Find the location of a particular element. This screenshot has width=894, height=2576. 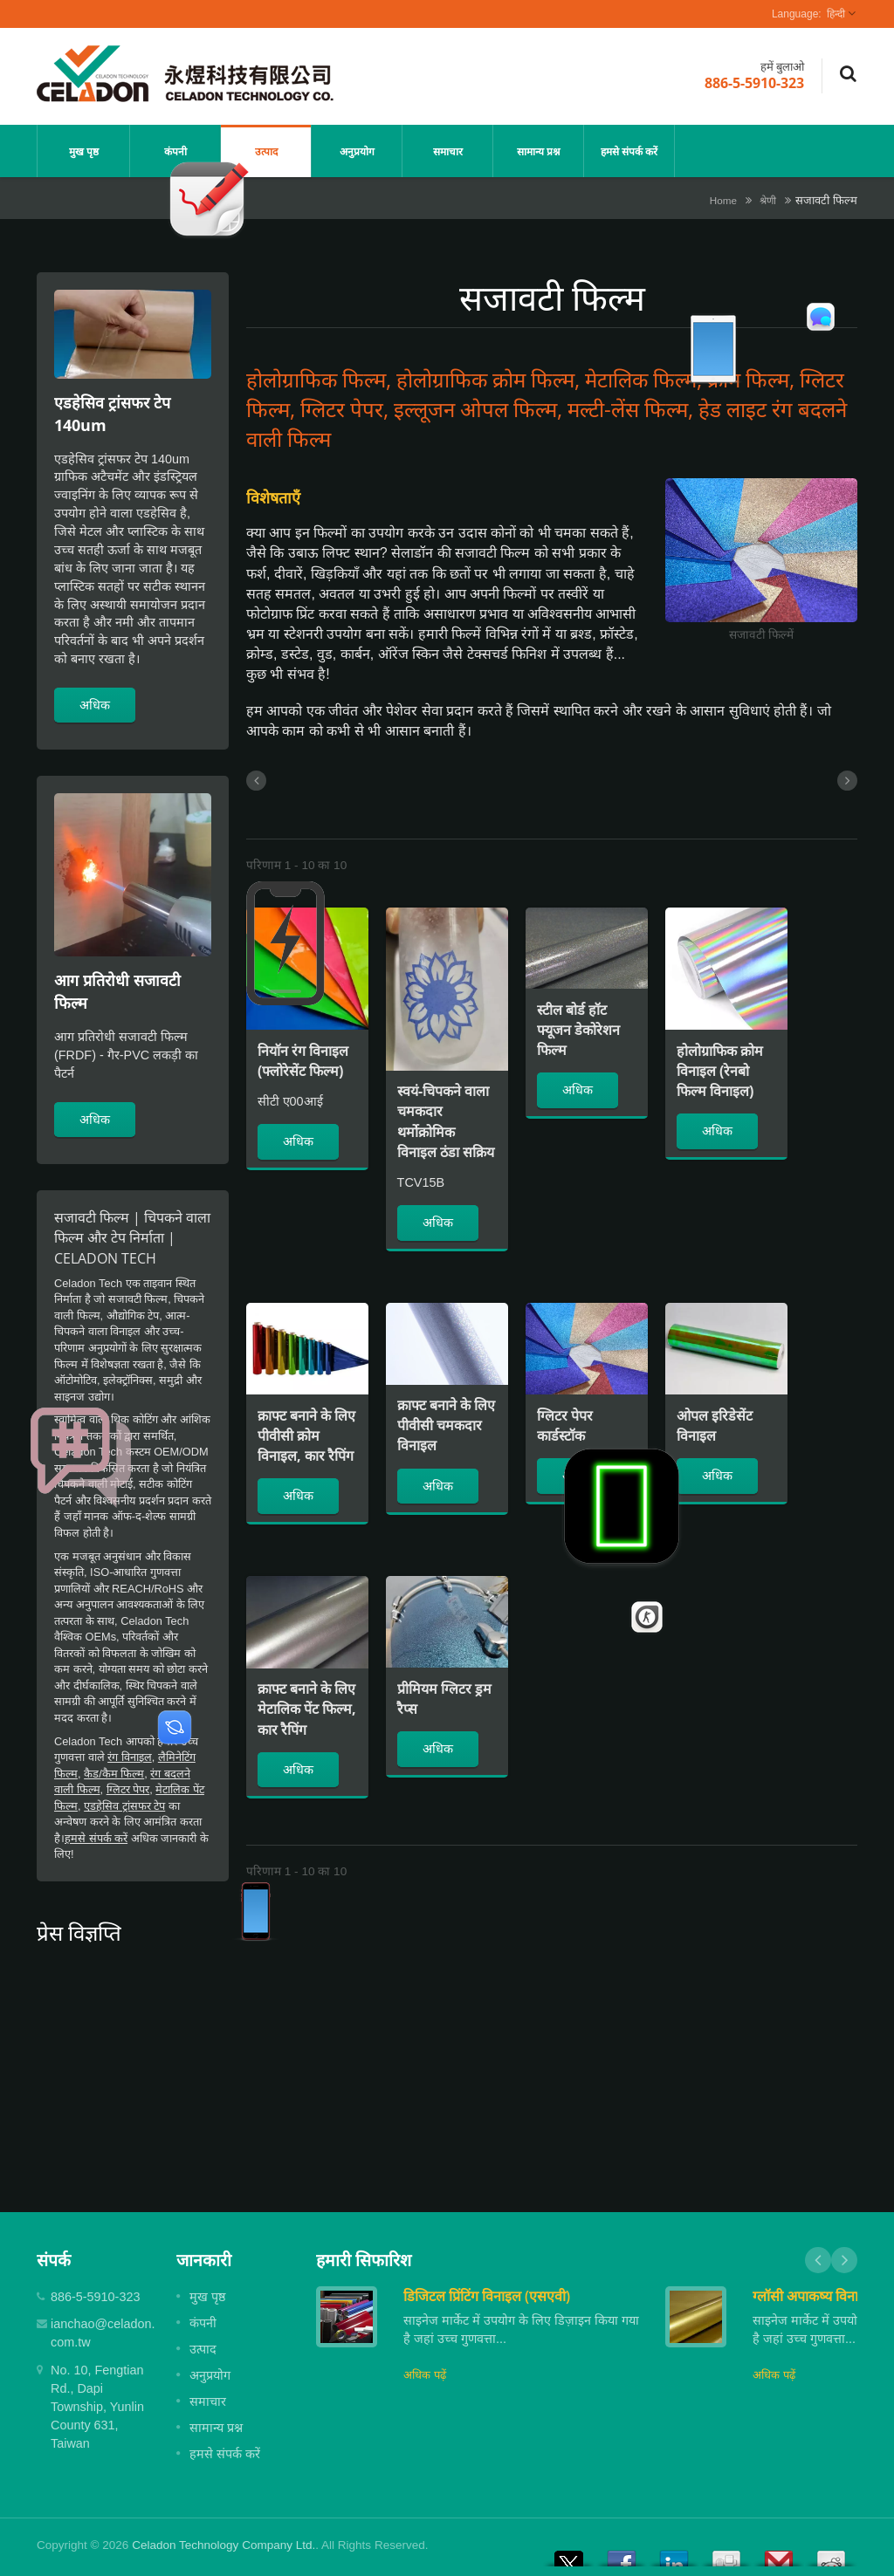

open notification preferences is located at coordinates (821, 317).